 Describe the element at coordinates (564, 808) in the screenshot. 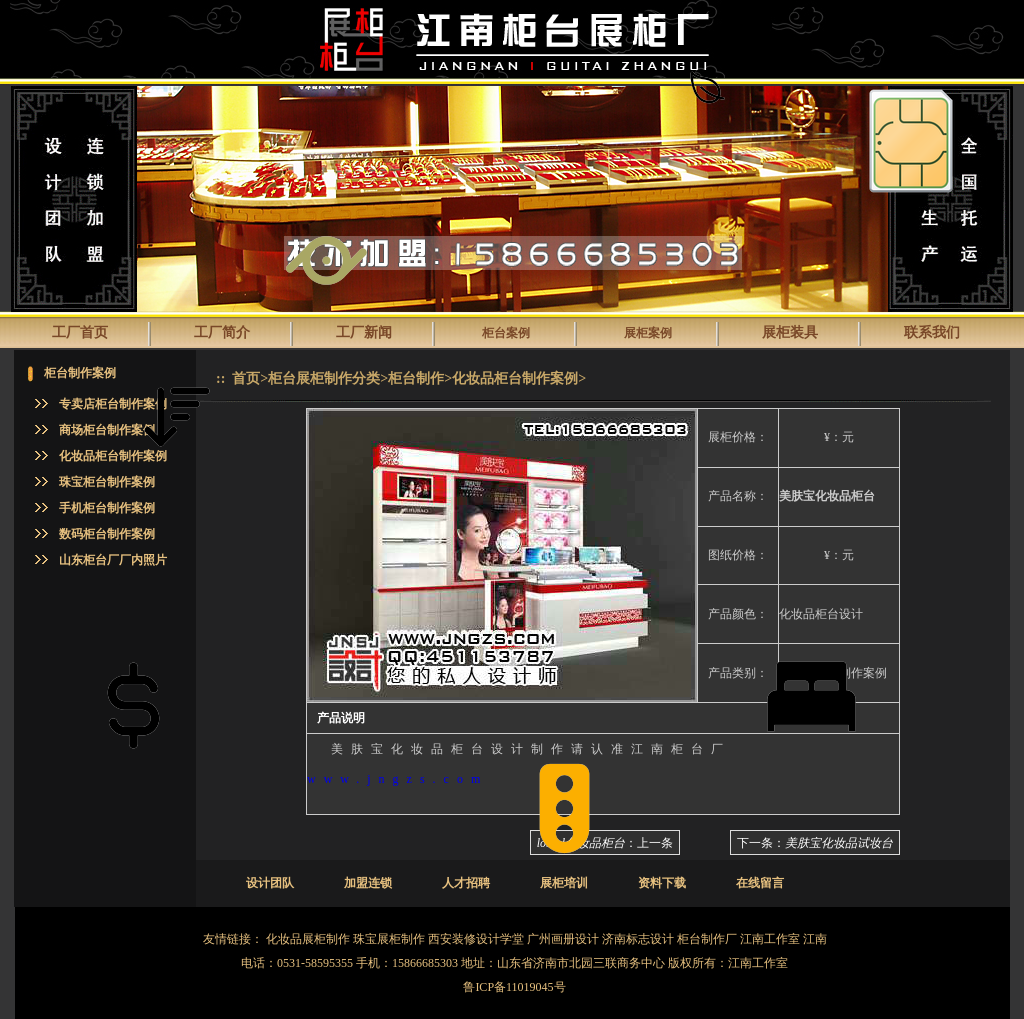

I see `traffic or navigation status indicator` at that location.